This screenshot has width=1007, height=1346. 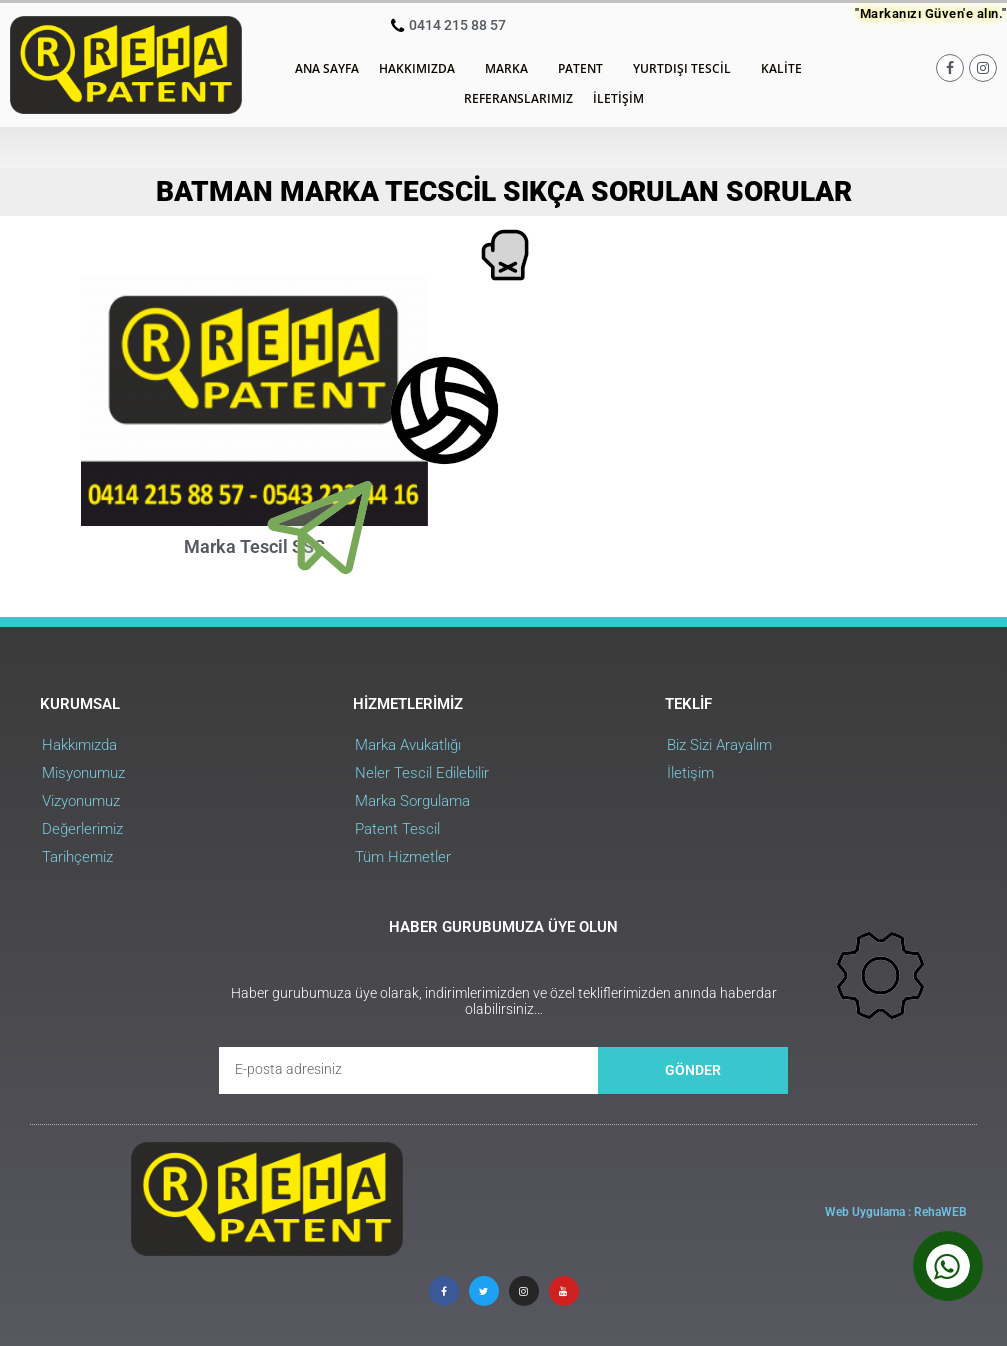 What do you see at coordinates (323, 529) in the screenshot?
I see `open Telegram messaging app` at bounding box center [323, 529].